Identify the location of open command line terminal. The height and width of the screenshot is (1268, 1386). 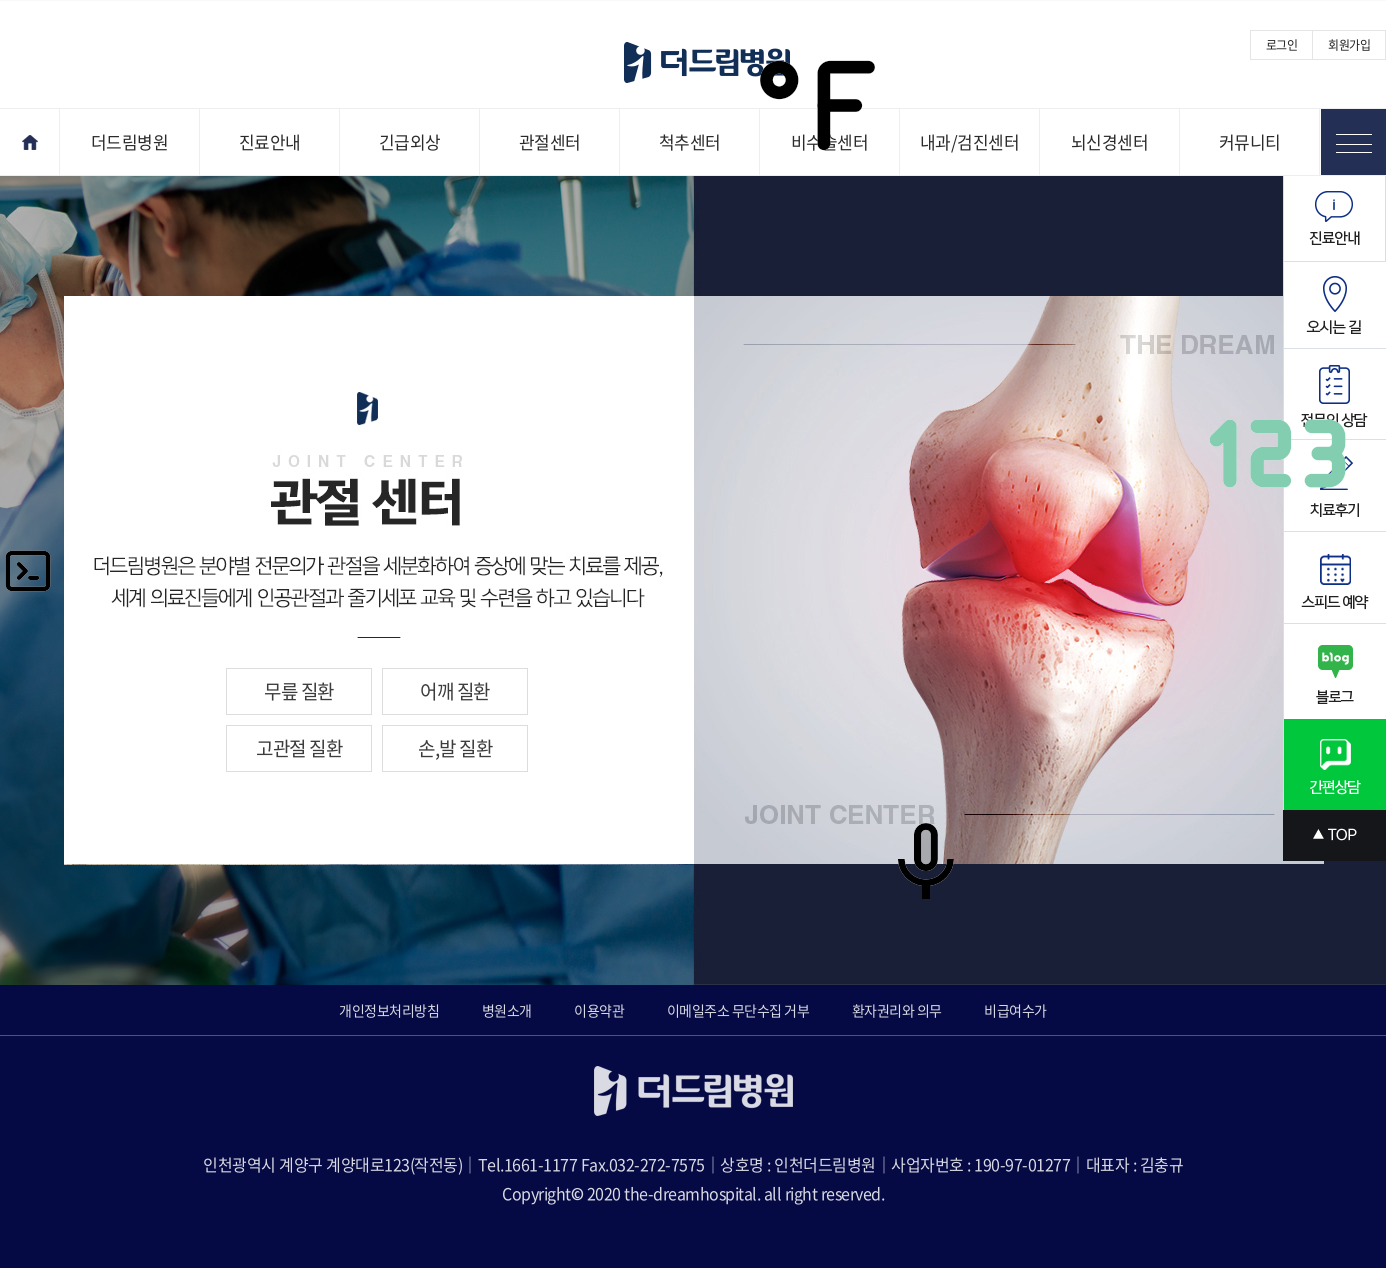
(28, 571).